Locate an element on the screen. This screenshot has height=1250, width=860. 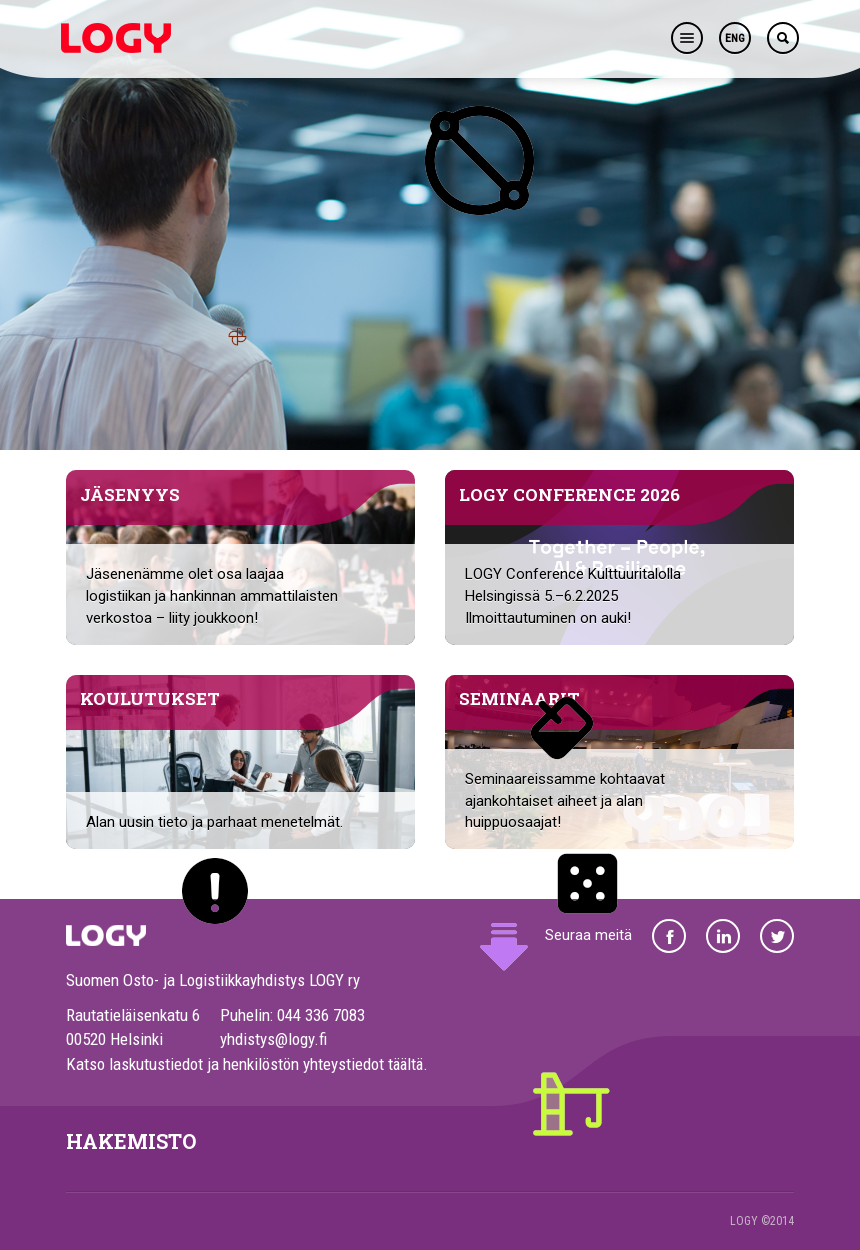
download file or content is located at coordinates (504, 945).